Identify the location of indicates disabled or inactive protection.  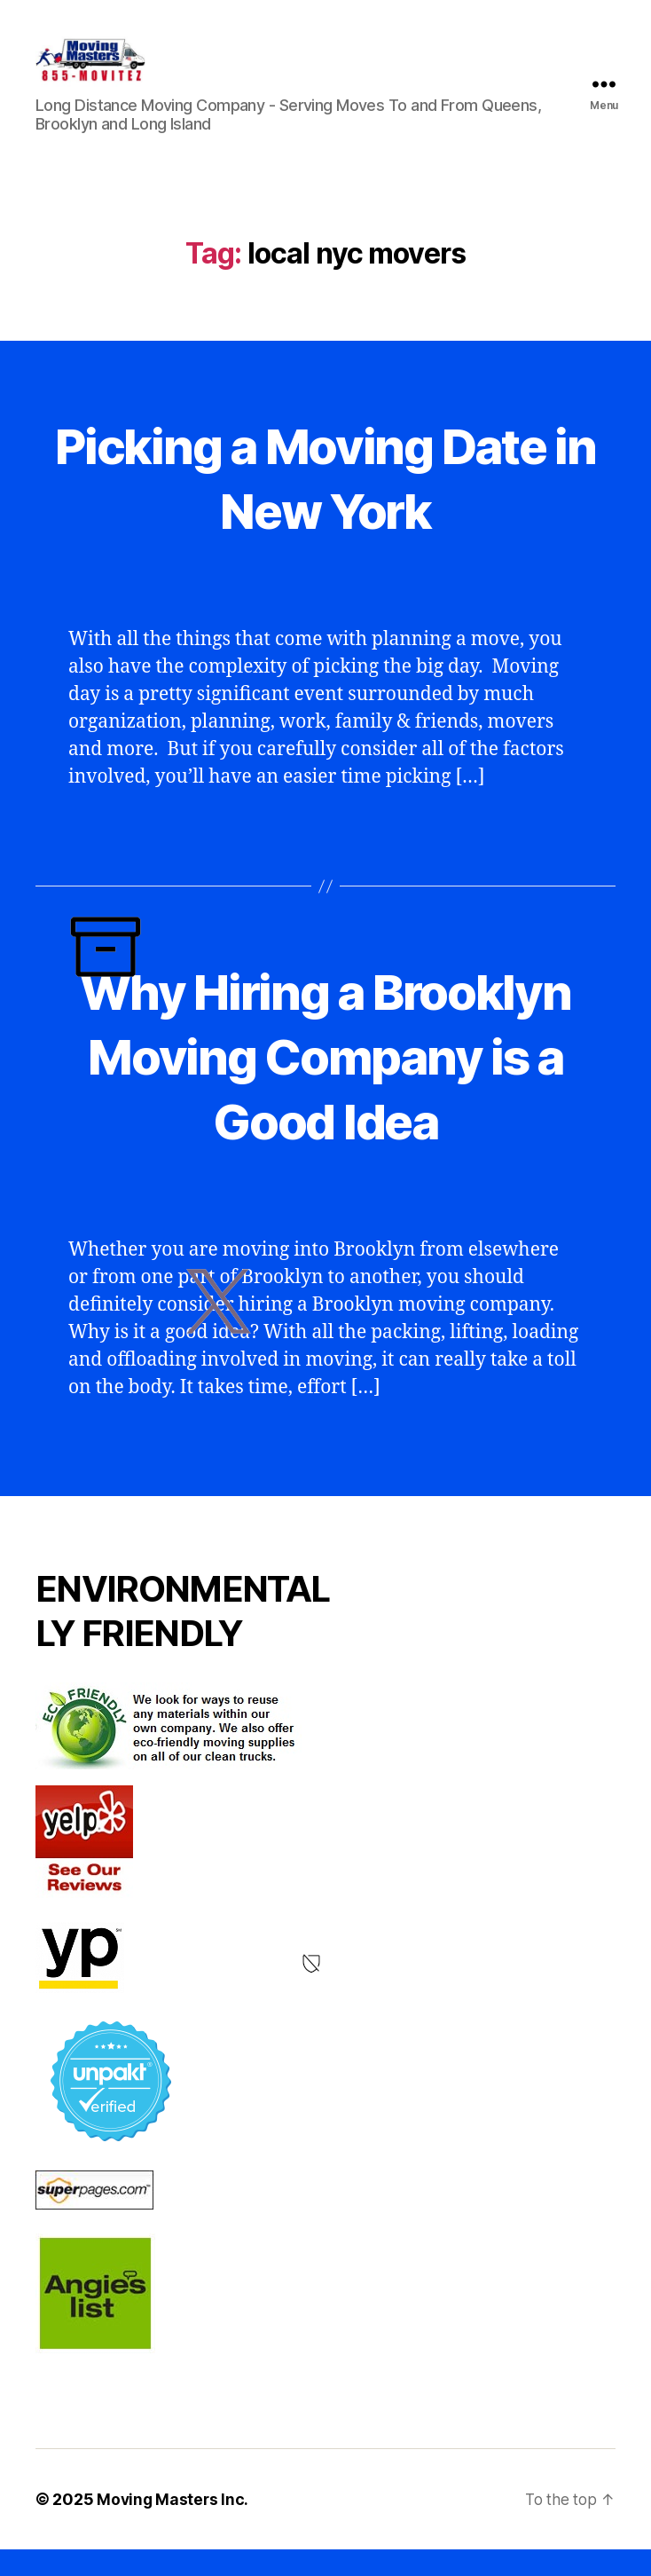
(311, 1963).